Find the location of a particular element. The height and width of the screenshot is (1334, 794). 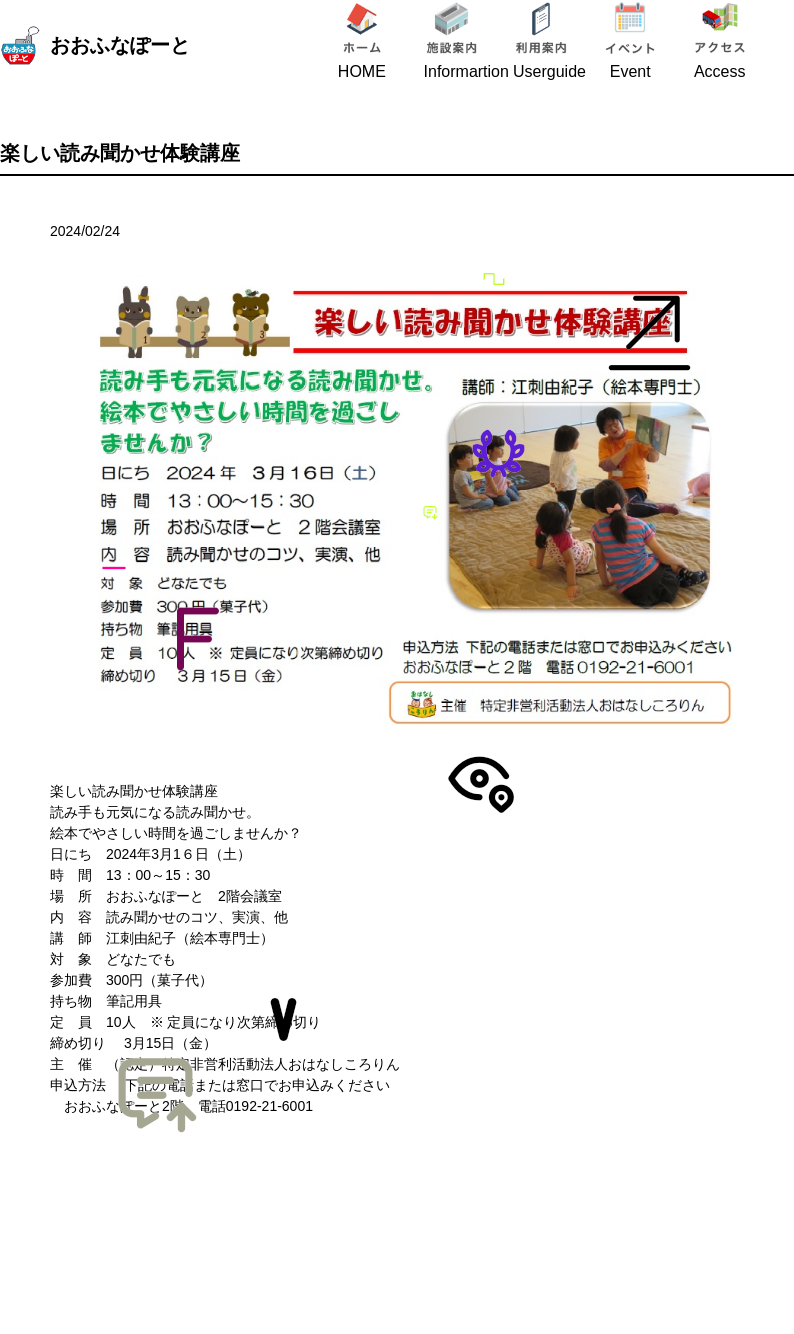

pin a view or save current display is located at coordinates (479, 778).